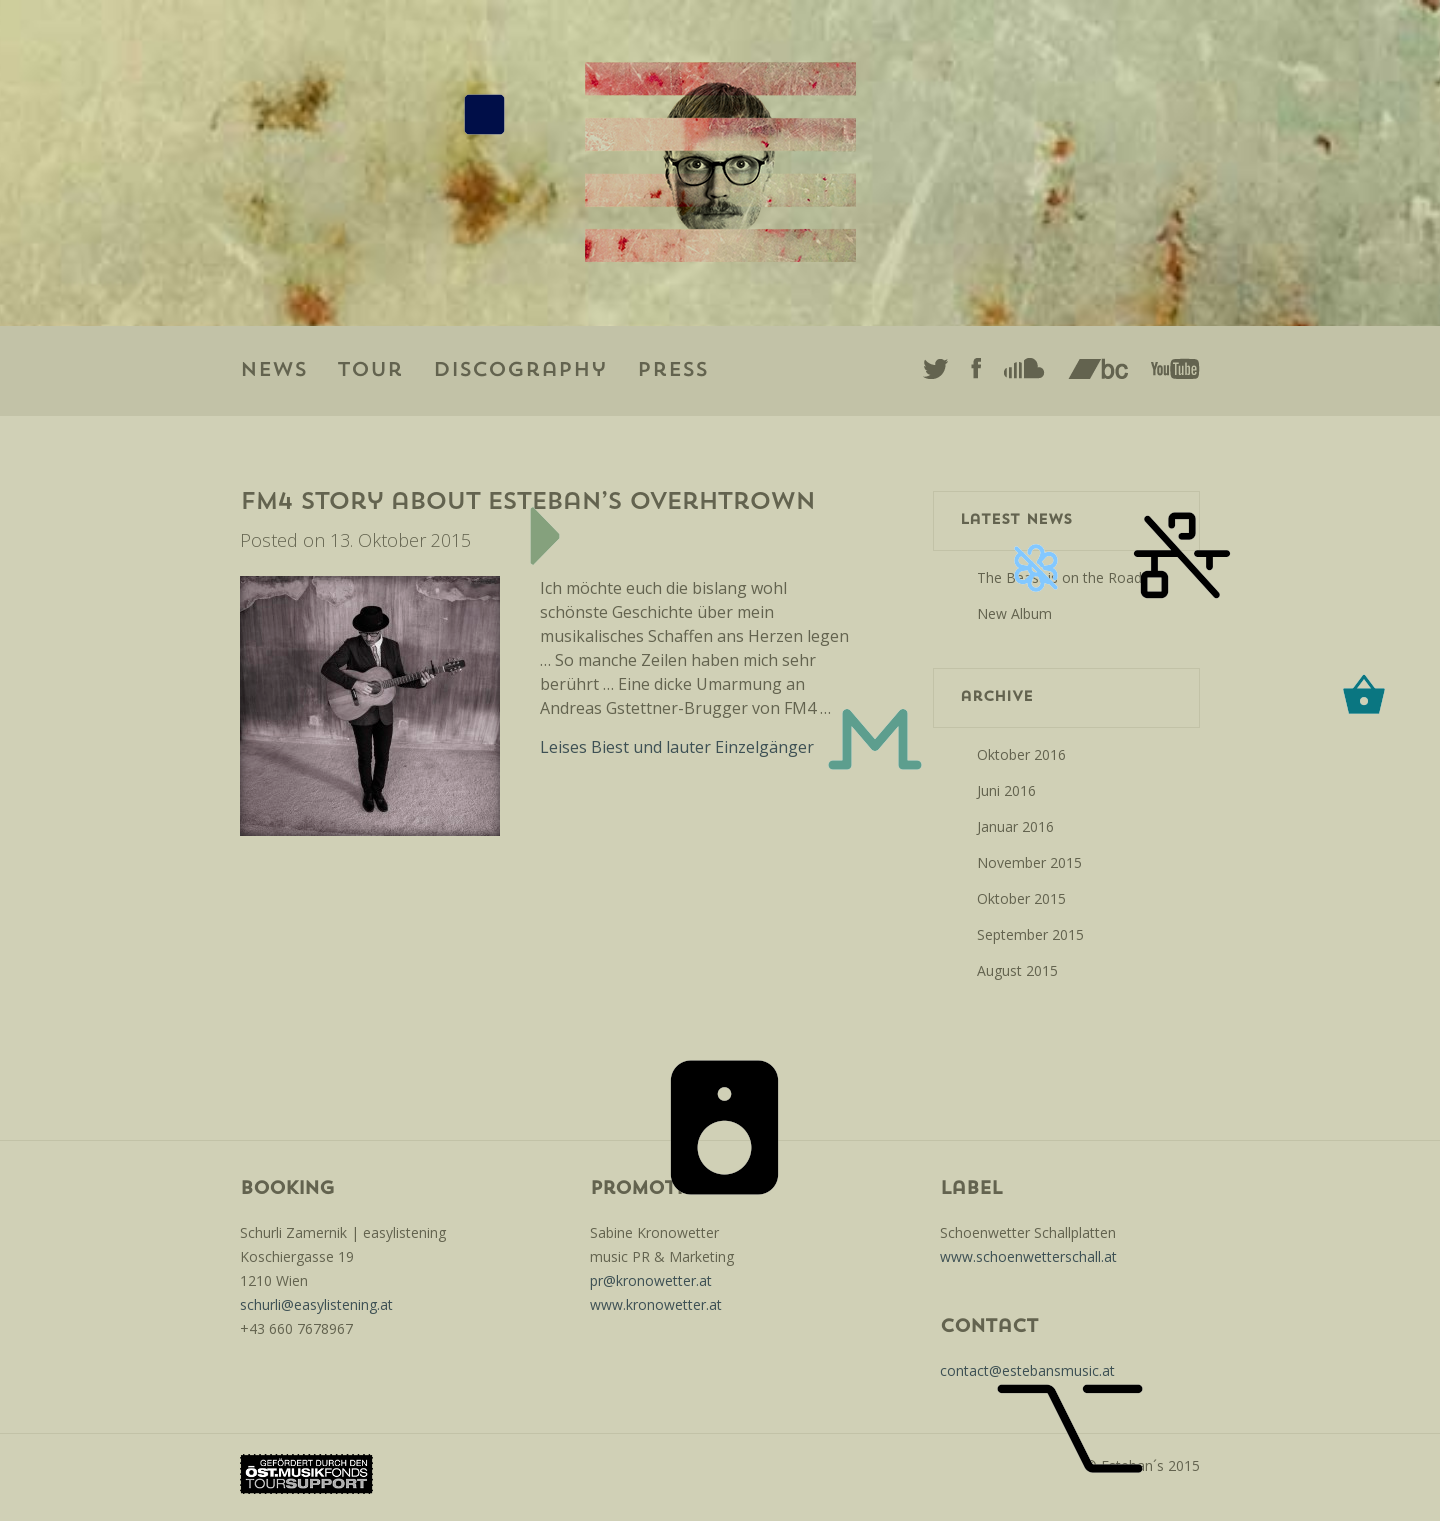  Describe the element at coordinates (545, 536) in the screenshot. I see `play media or start playback` at that location.